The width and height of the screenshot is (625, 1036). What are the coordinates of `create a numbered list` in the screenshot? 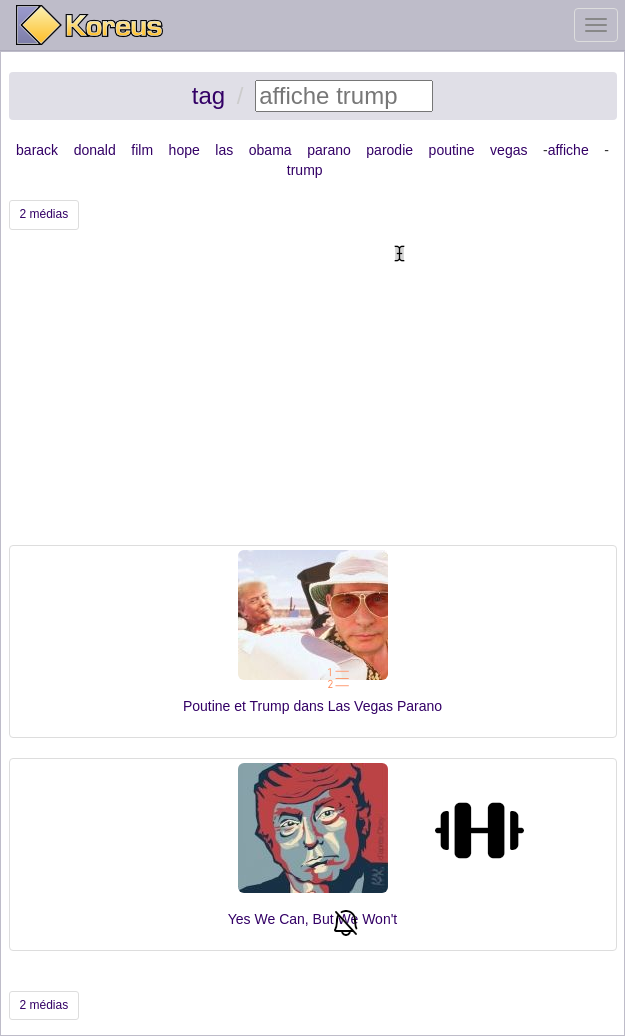 It's located at (338, 678).